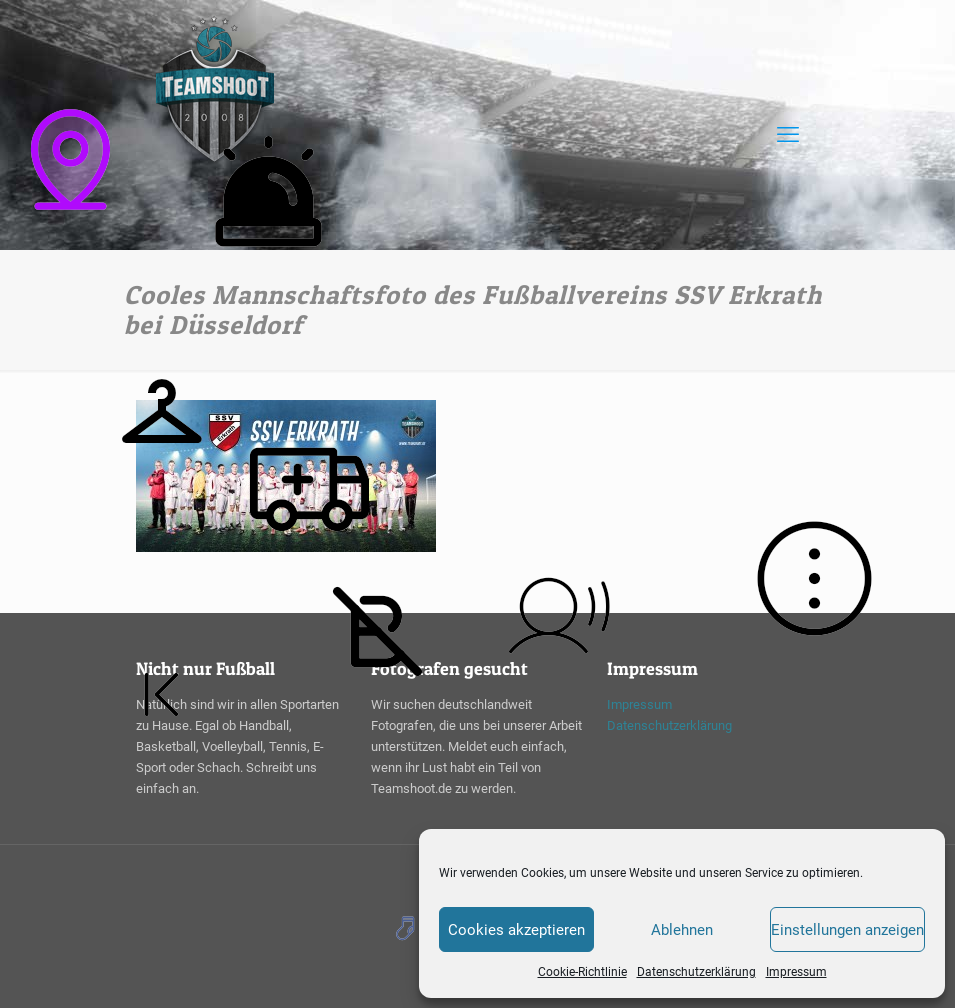 This screenshot has width=955, height=1008. What do you see at coordinates (377, 631) in the screenshot?
I see `disable bold text formatting` at bounding box center [377, 631].